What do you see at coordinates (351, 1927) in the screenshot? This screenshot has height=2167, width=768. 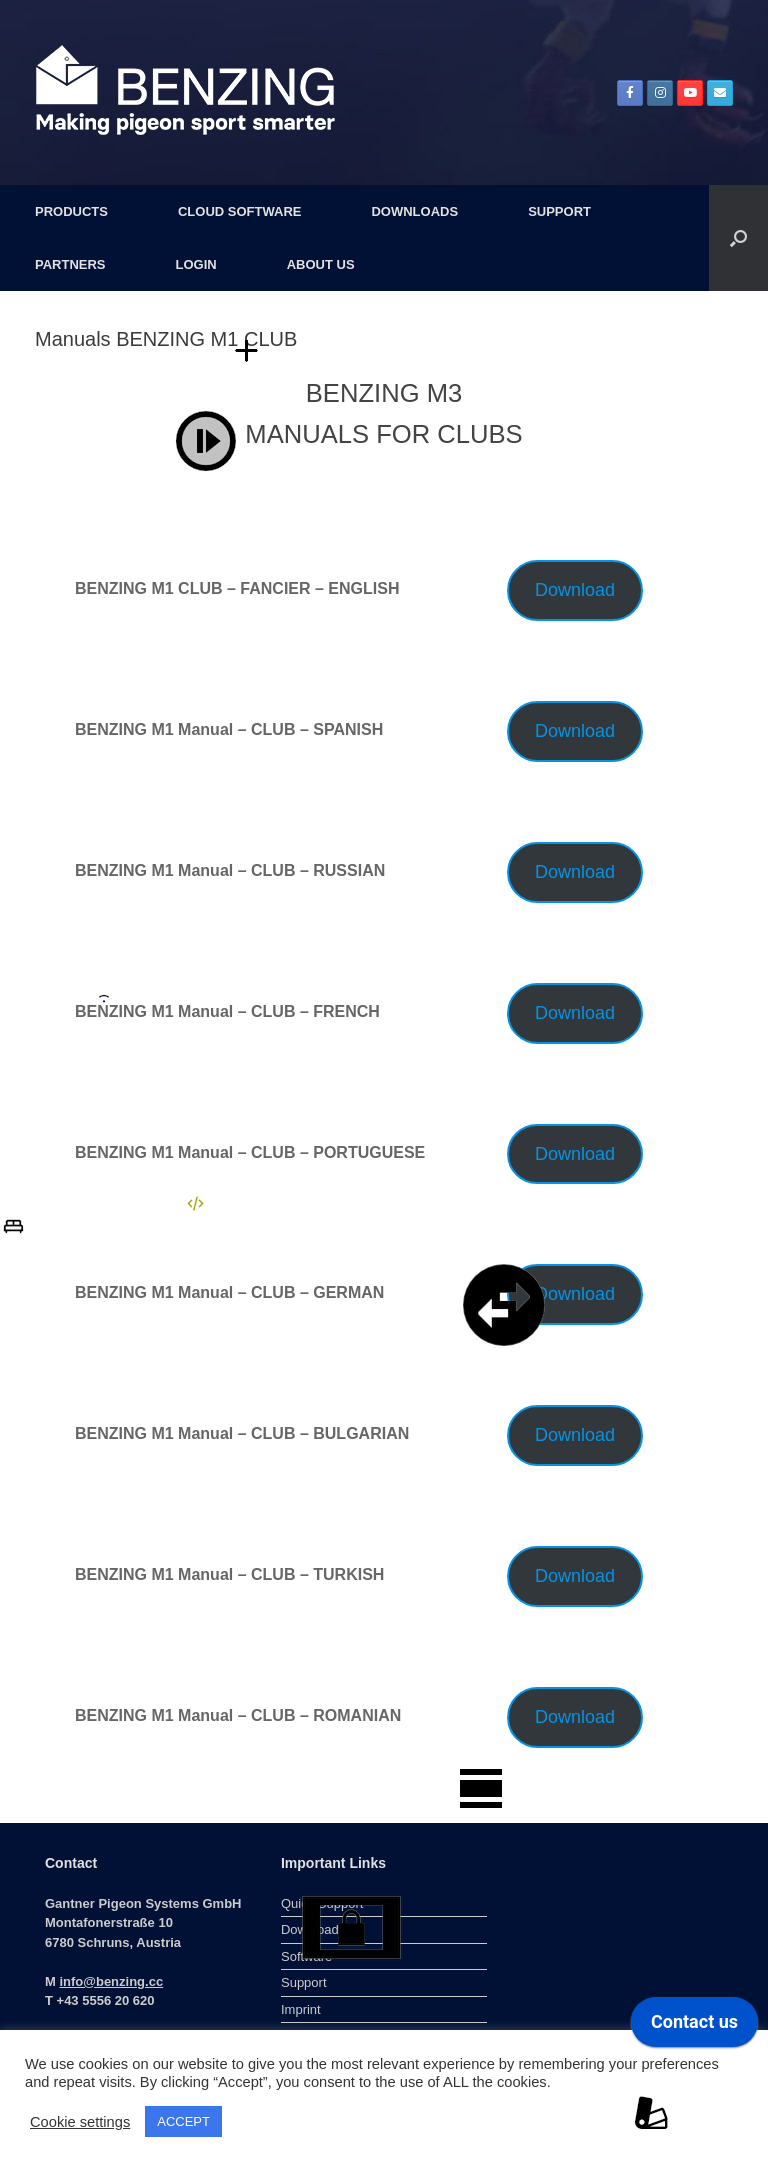 I see `lock screen in landscape orientation` at bounding box center [351, 1927].